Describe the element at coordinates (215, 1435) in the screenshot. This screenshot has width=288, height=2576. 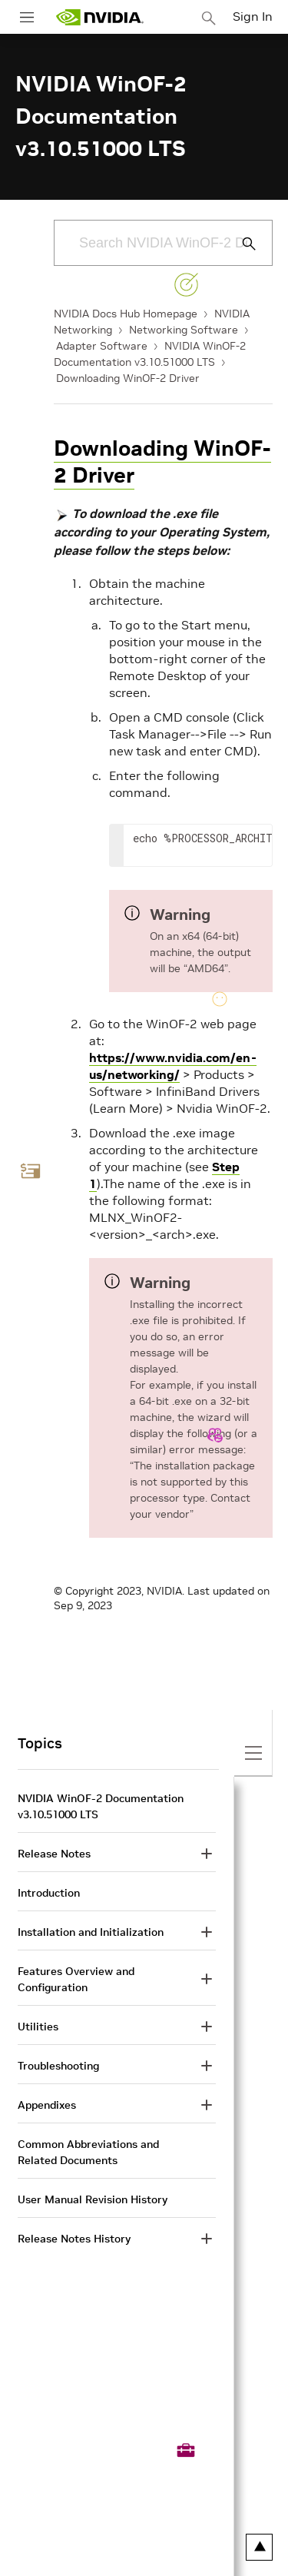
I see `copilot is processing your request` at that location.